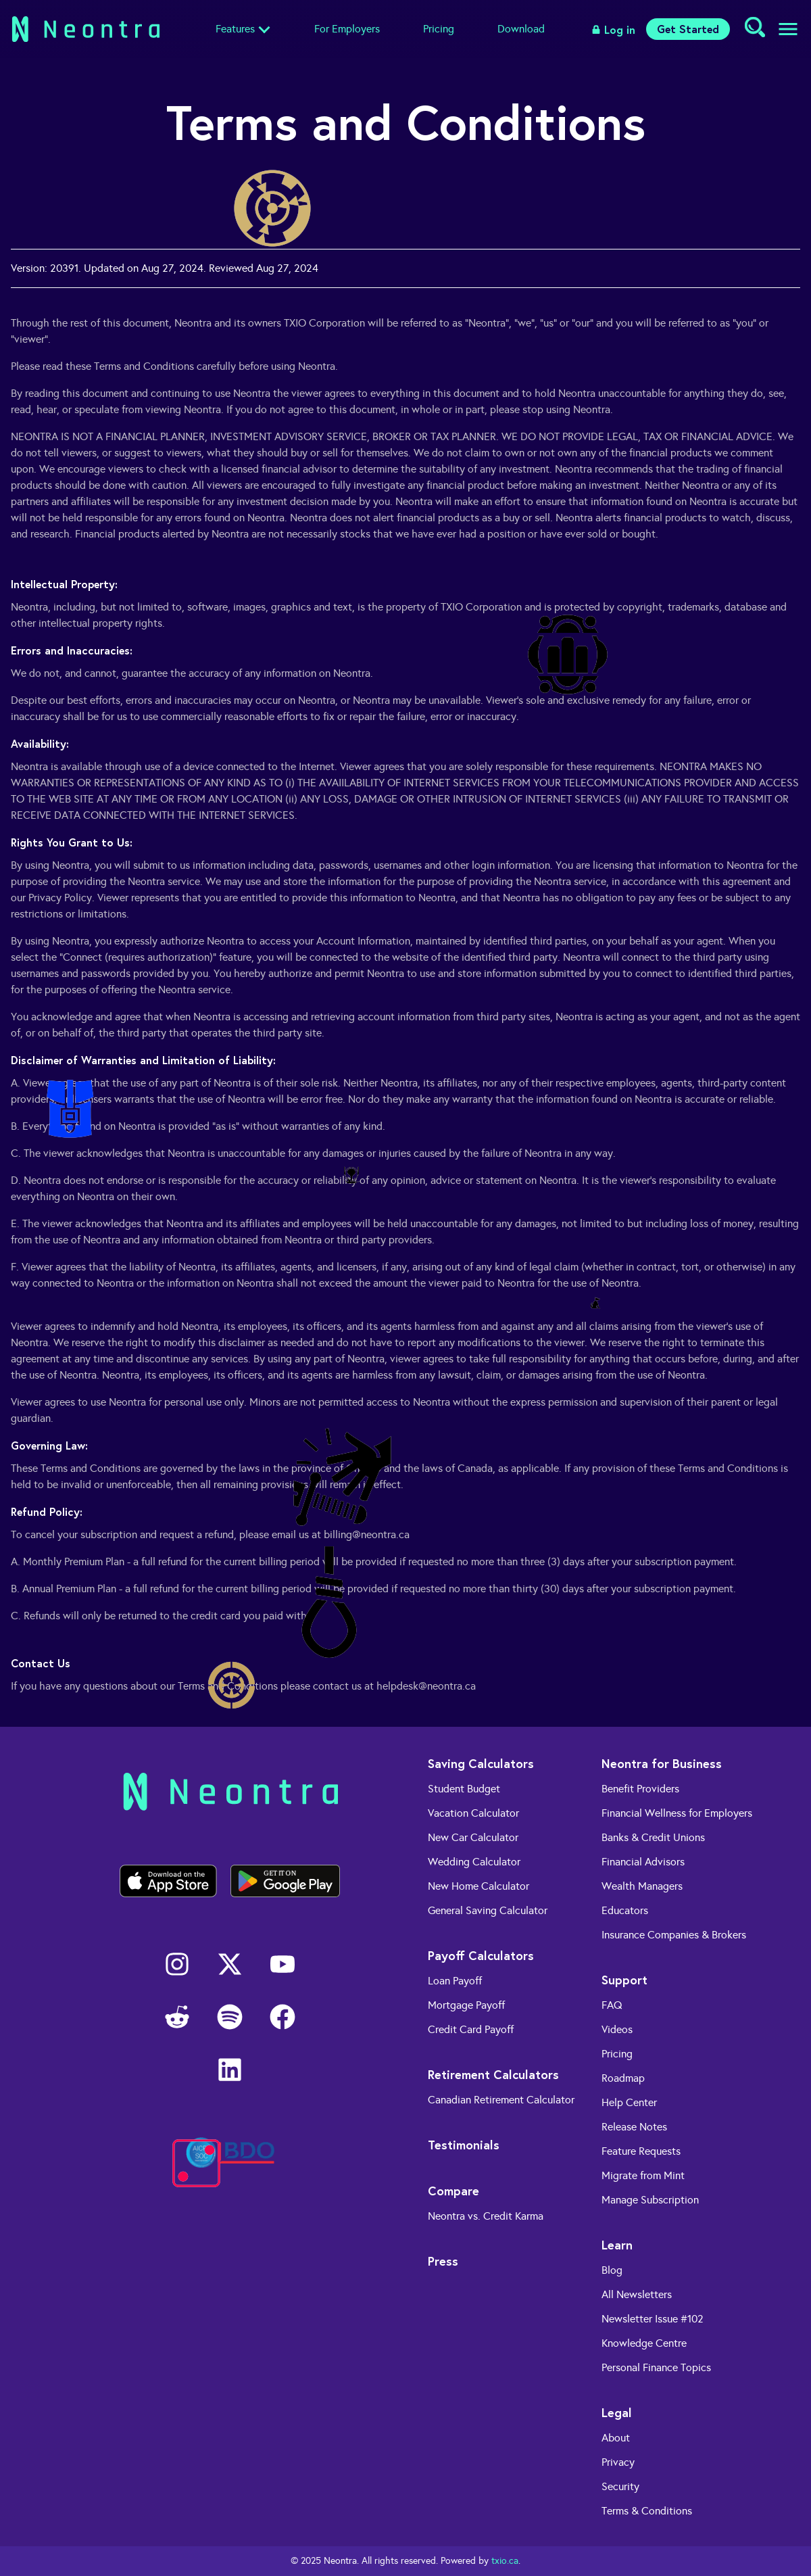  I want to click on track digital footprint or online activity, so click(272, 208).